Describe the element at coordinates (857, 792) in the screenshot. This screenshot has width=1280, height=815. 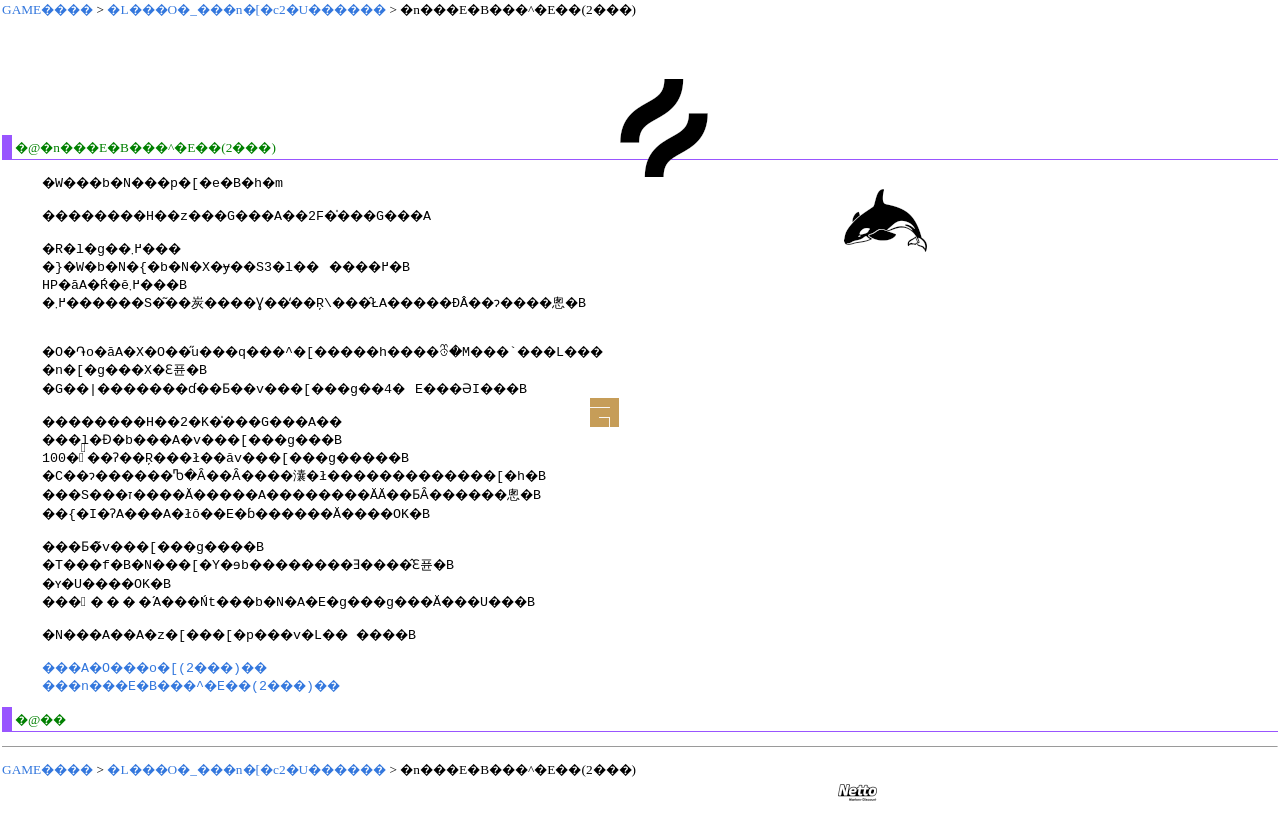
I see `open the Netto Marken-Discount app` at that location.